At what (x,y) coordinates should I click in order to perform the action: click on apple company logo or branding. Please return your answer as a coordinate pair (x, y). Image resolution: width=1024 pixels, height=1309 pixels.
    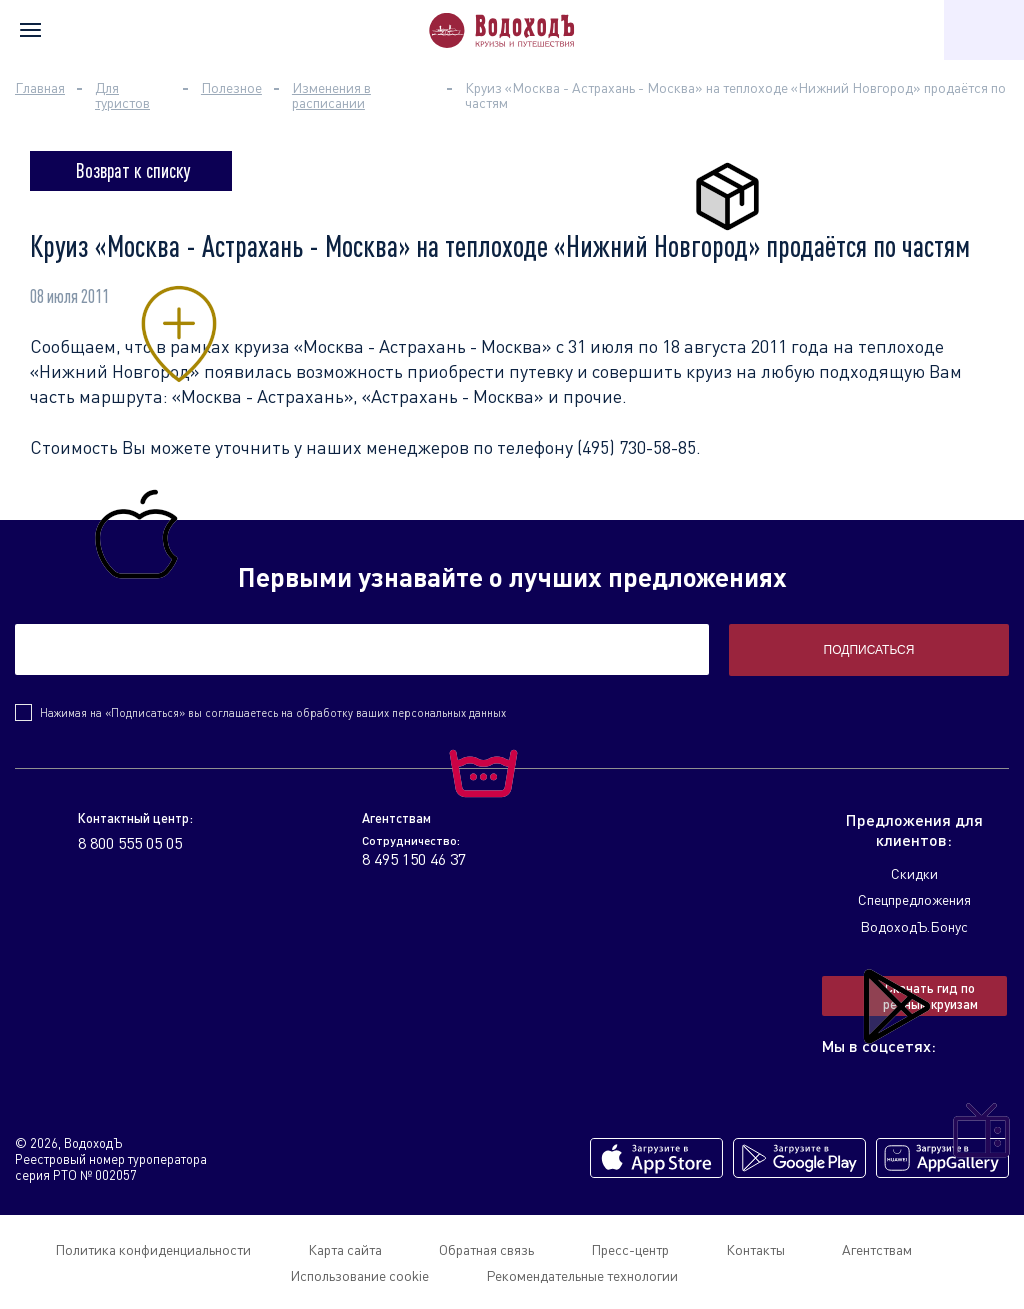
    Looking at the image, I should click on (139, 540).